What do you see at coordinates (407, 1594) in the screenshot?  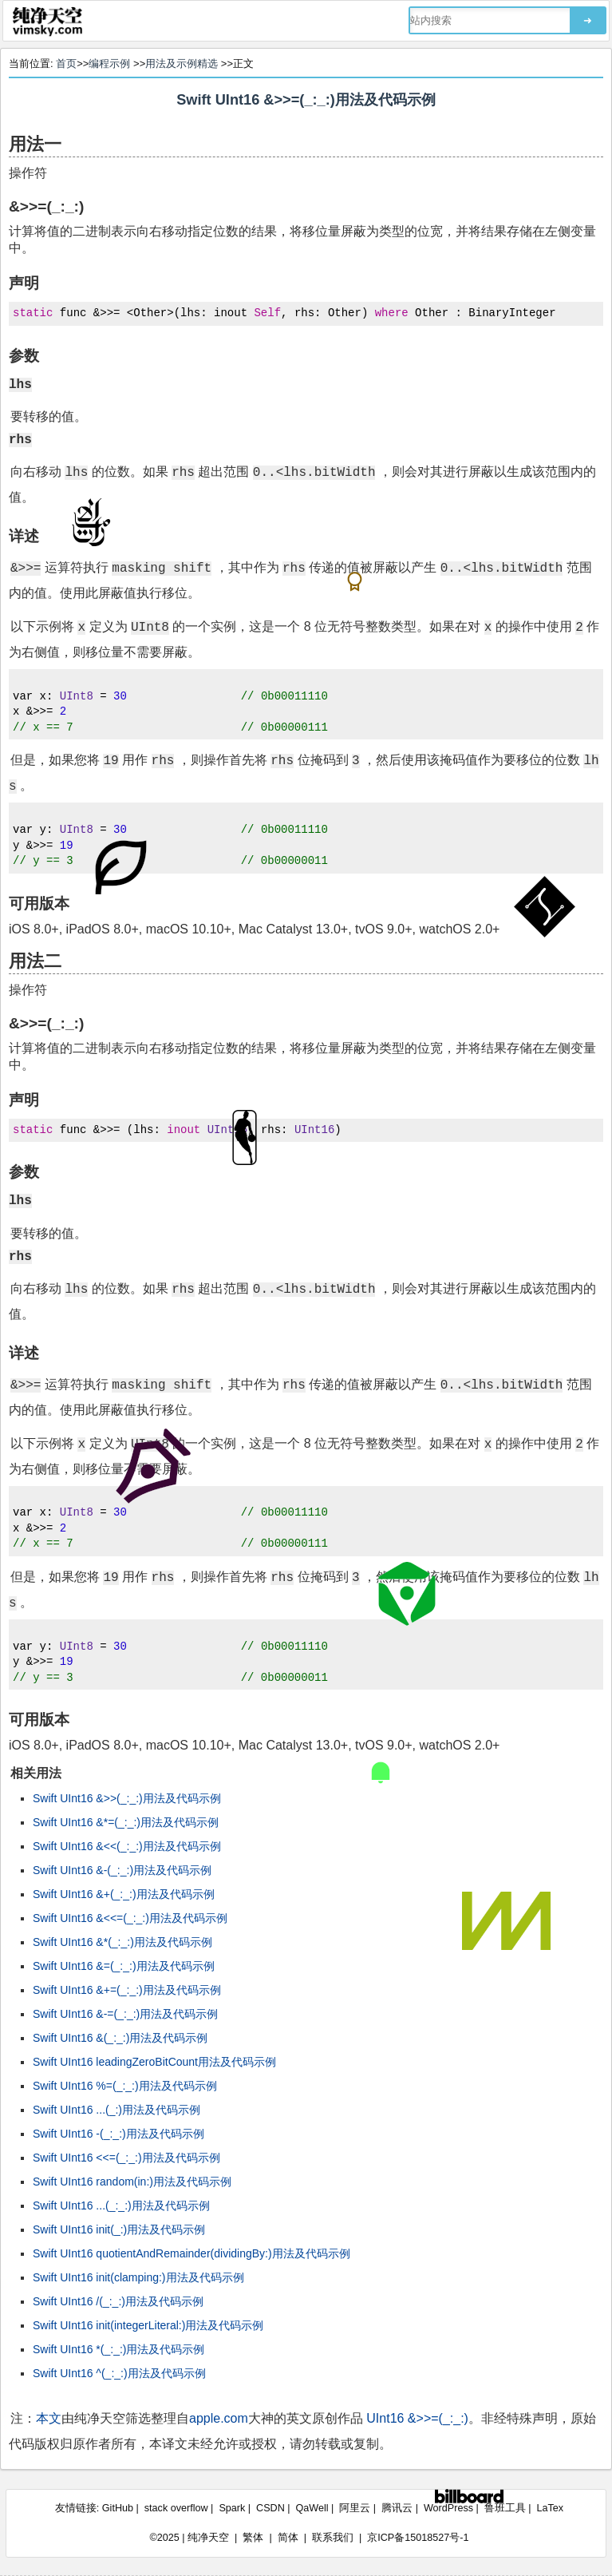 I see `nucleo icon library logo` at bounding box center [407, 1594].